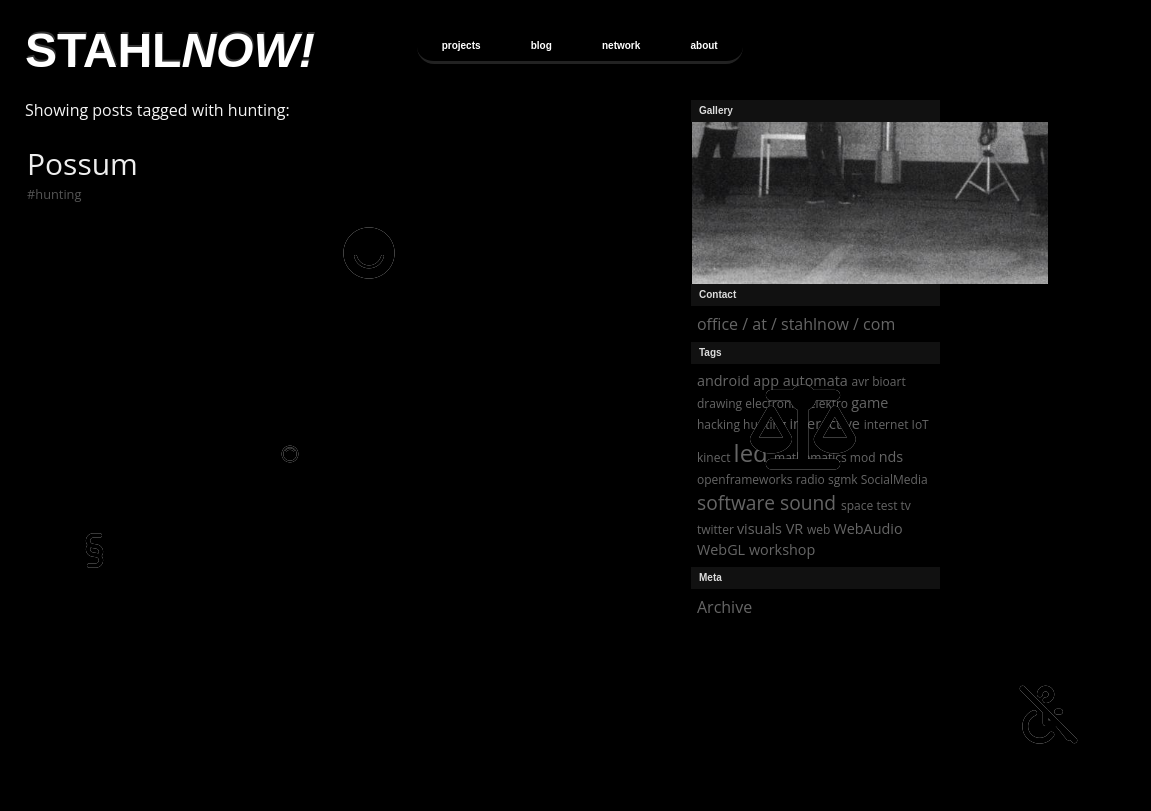 The image size is (1151, 811). What do you see at coordinates (290, 454) in the screenshot?
I see `apply inner shadow effect to top edge` at bounding box center [290, 454].